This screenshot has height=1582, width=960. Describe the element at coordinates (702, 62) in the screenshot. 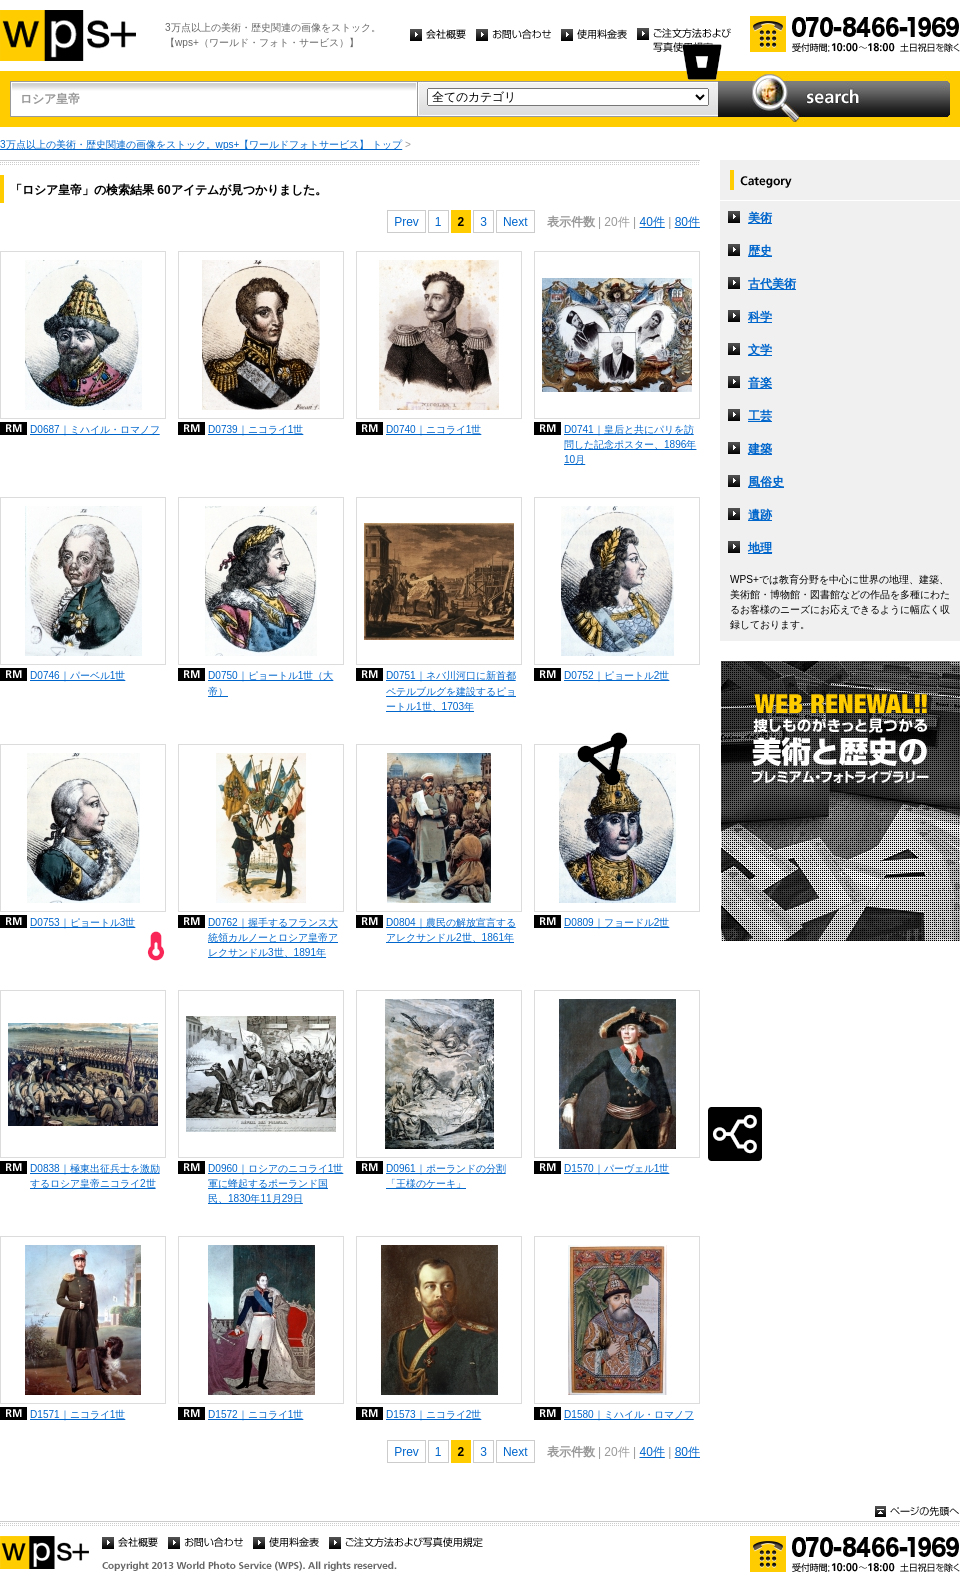

I see `open bitbucket repository` at that location.